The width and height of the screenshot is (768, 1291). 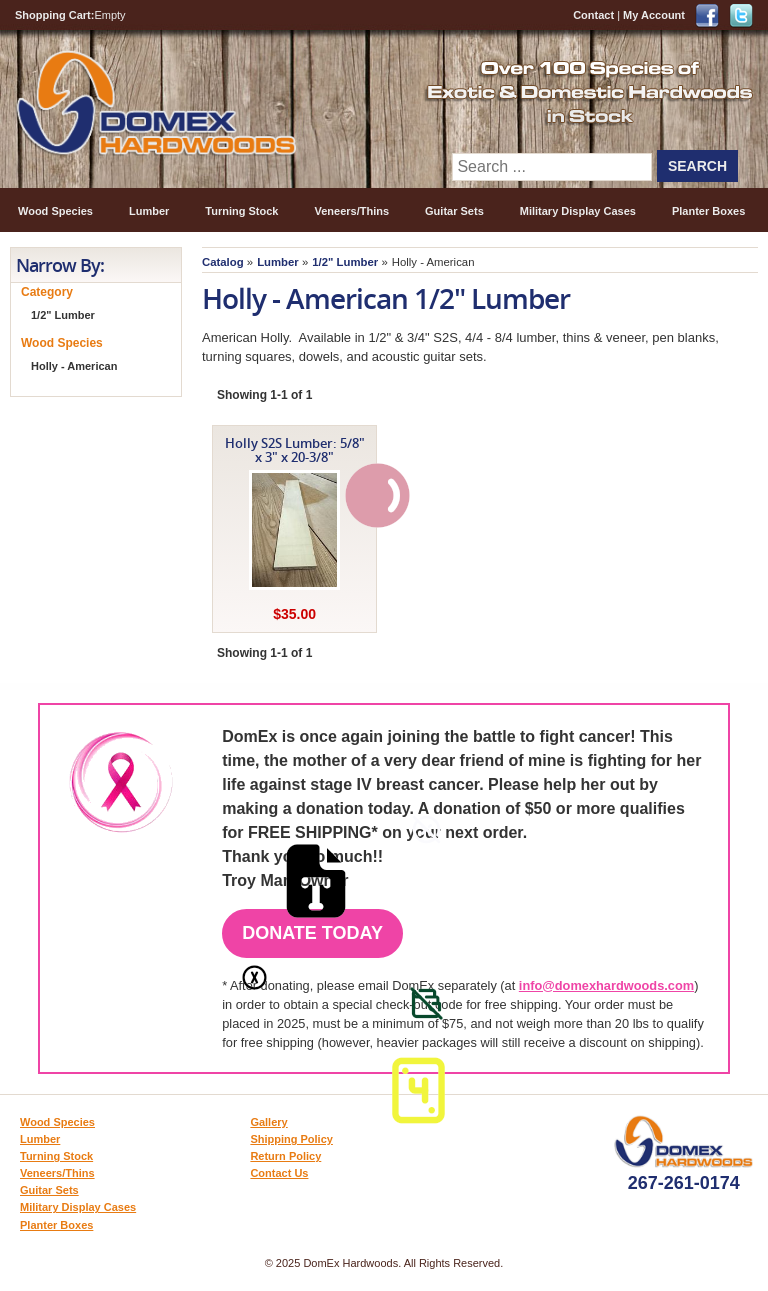 I want to click on discount or promotion unavailable, so click(x=426, y=829).